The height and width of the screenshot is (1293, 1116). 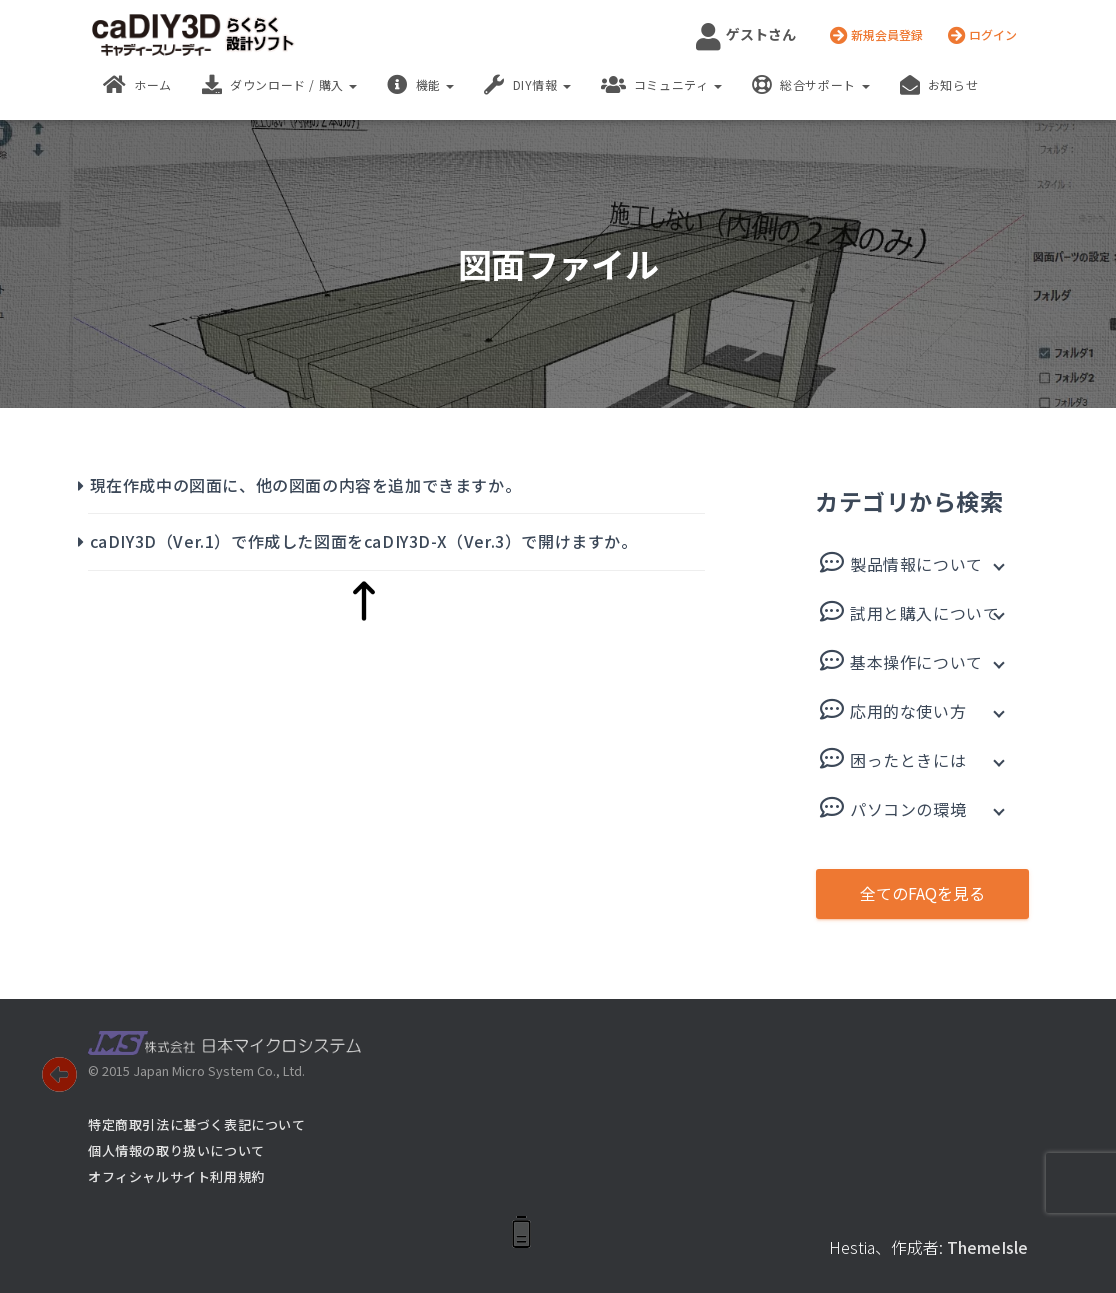 What do you see at coordinates (59, 1074) in the screenshot?
I see `go back to the previous screen` at bounding box center [59, 1074].